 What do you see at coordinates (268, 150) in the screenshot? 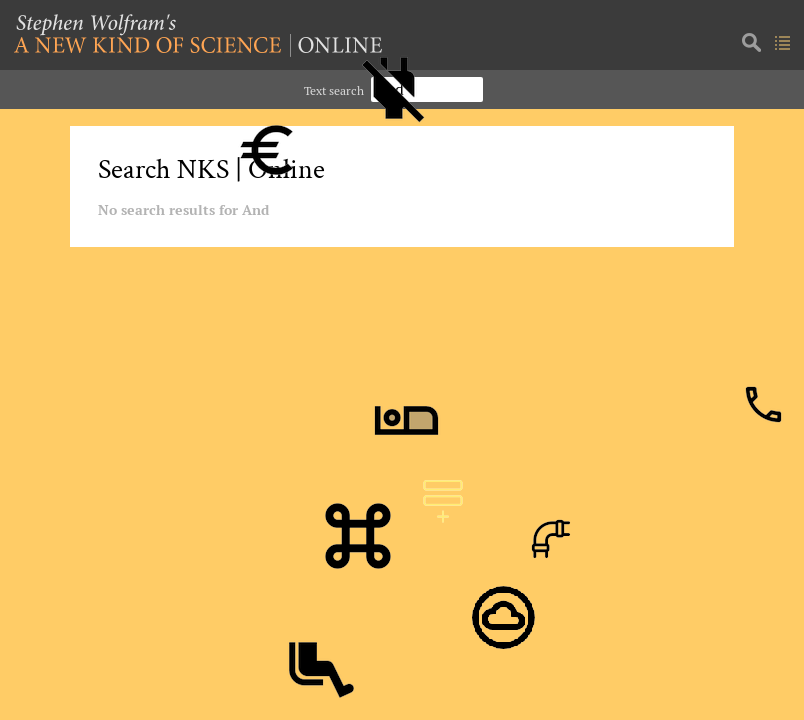
I see `view or manage euro currency settings` at bounding box center [268, 150].